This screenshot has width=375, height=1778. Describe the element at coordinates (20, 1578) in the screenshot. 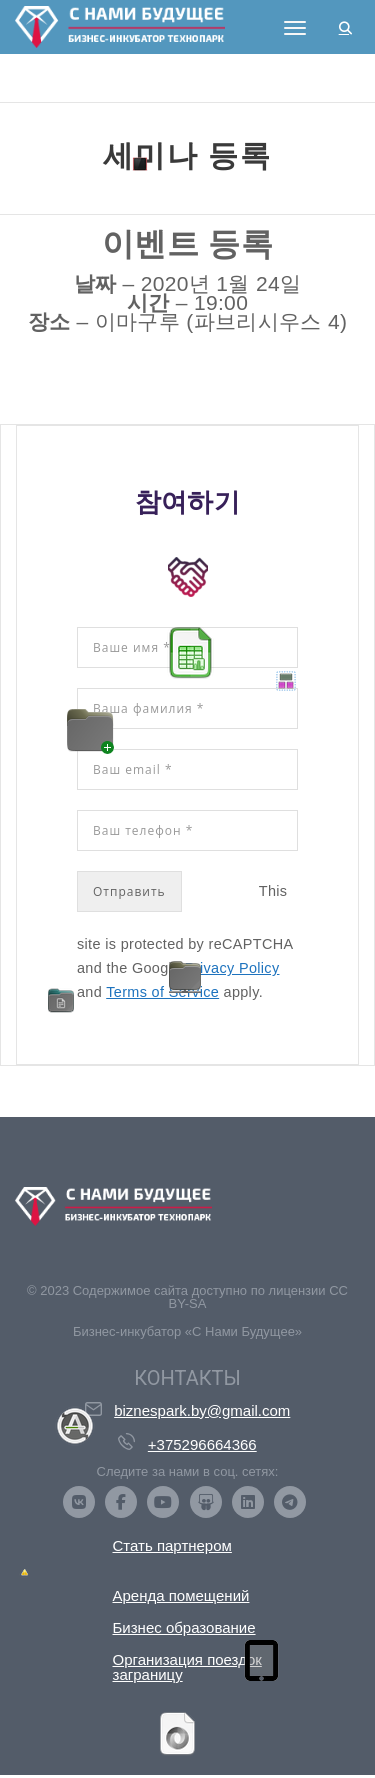

I see `indicates a warning or caution state` at that location.